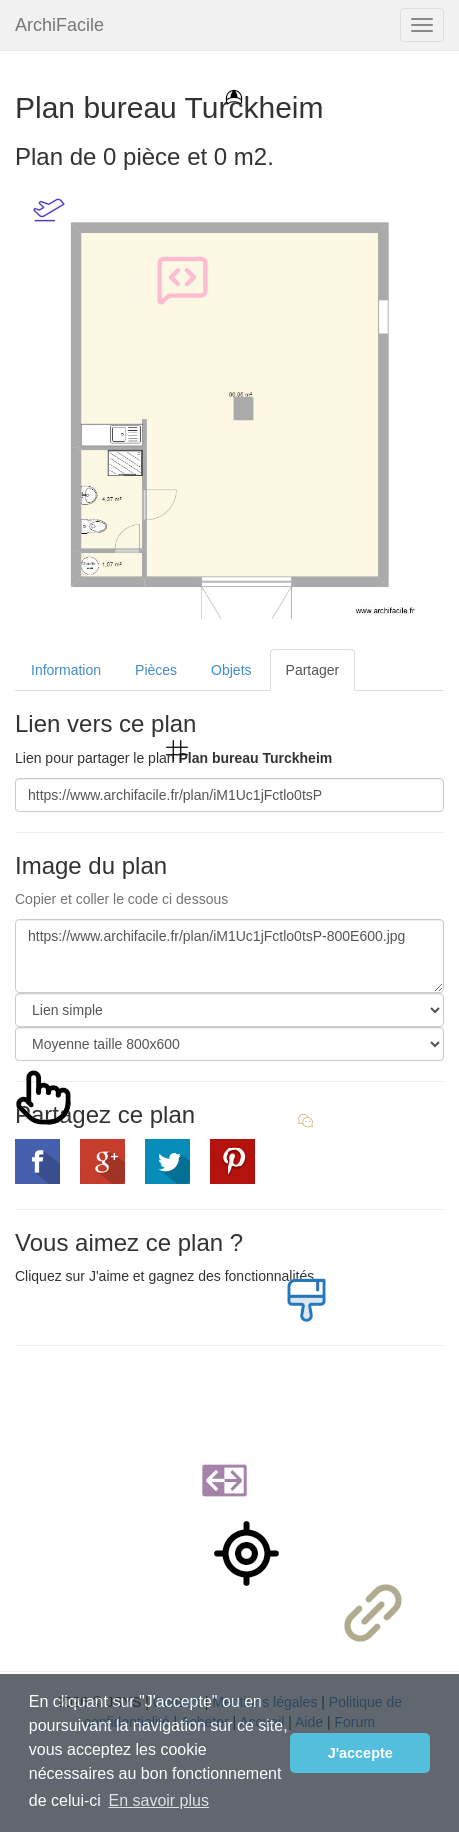 Image resolution: width=459 pixels, height=1832 pixels. I want to click on tap or click to select an item, so click(43, 1097).